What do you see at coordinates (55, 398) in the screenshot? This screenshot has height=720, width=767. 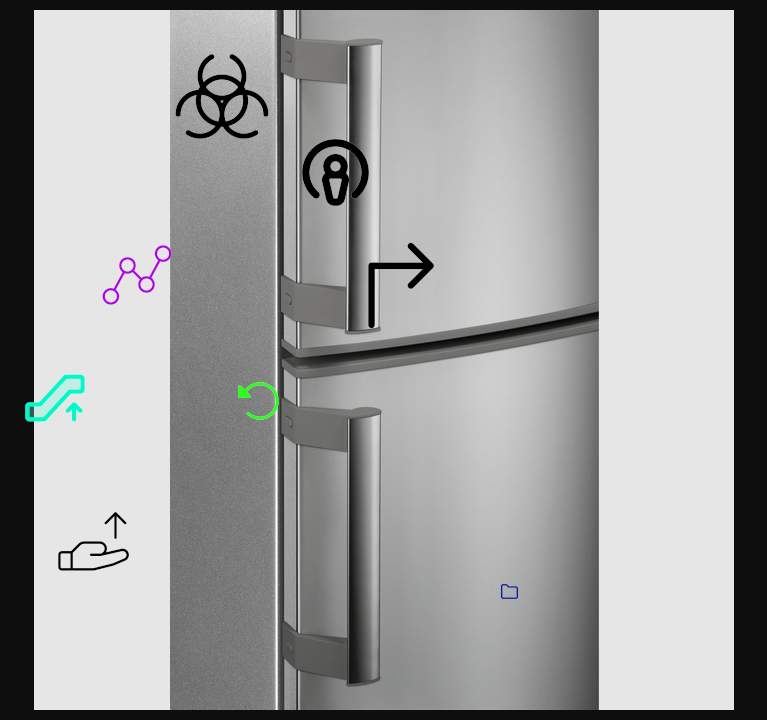 I see `indicates escalator going up` at bounding box center [55, 398].